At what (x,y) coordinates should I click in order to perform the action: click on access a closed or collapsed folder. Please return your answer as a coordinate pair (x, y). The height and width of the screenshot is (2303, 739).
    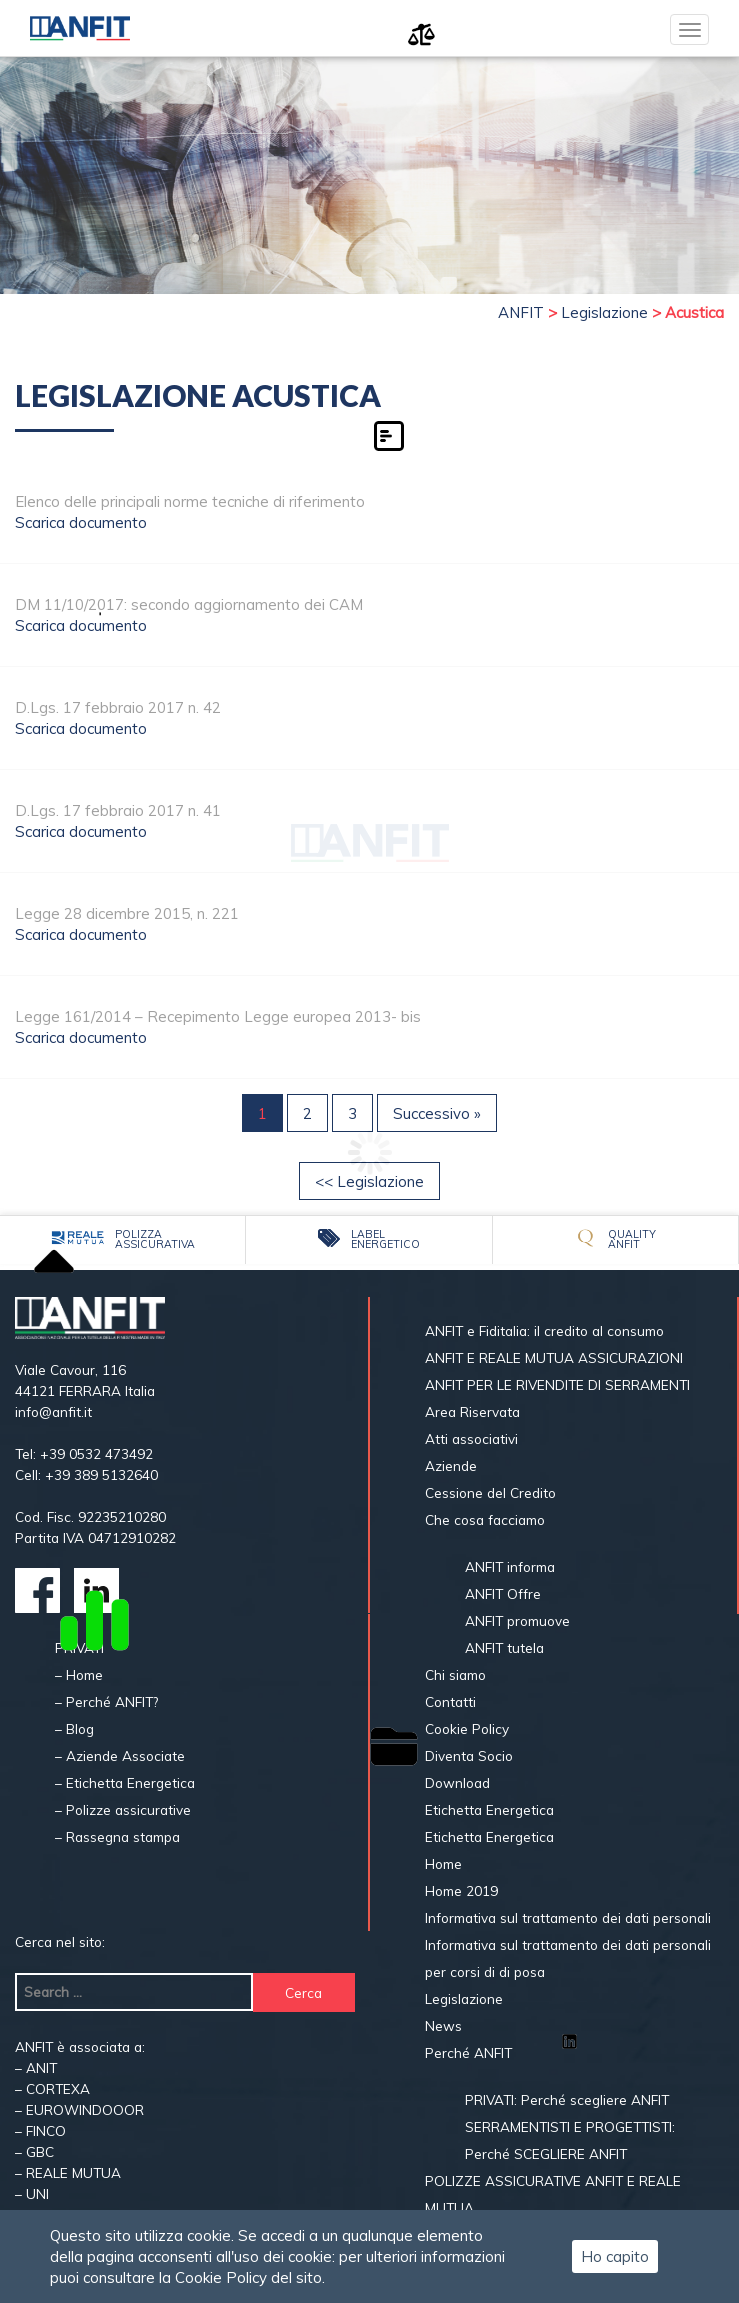
    Looking at the image, I should click on (394, 1748).